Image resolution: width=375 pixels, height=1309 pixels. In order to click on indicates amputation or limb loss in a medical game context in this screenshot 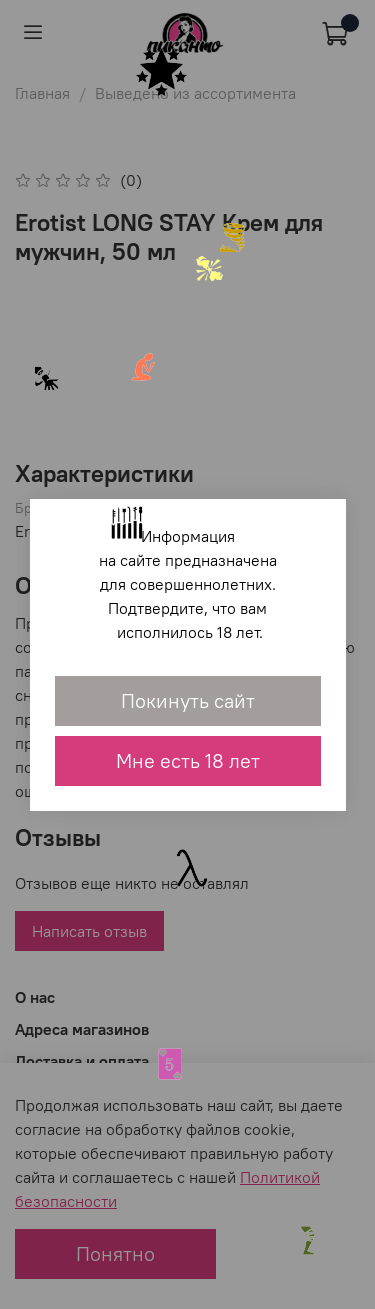, I will do `click(46, 378)`.